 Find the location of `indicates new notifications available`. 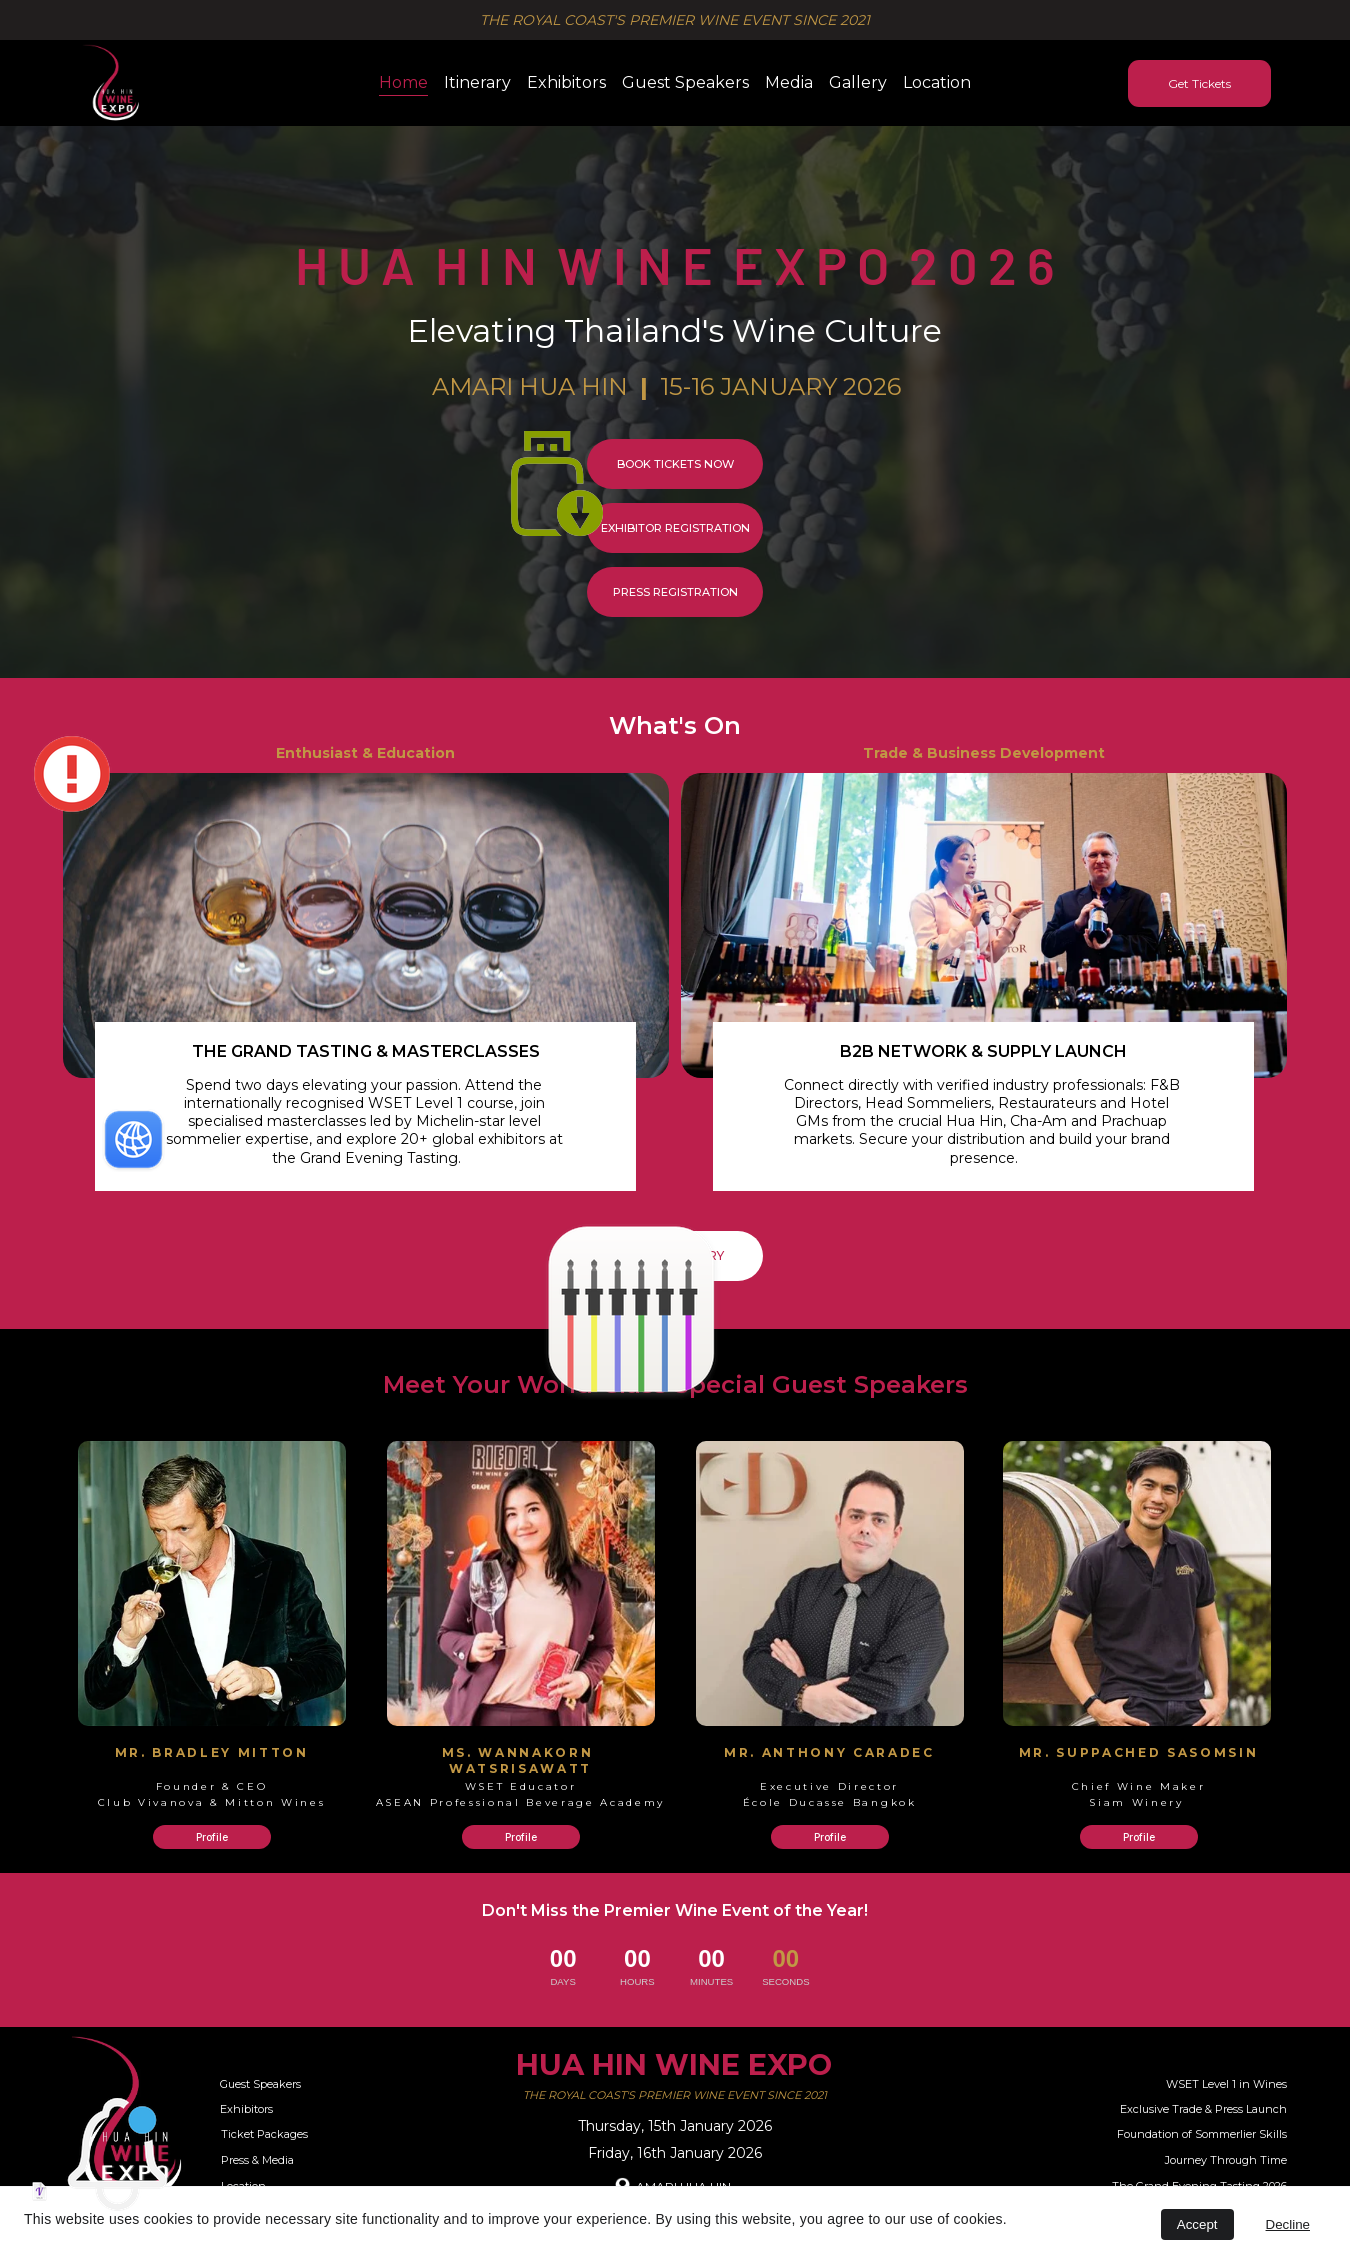

indicates new notifications available is located at coordinates (117, 2154).